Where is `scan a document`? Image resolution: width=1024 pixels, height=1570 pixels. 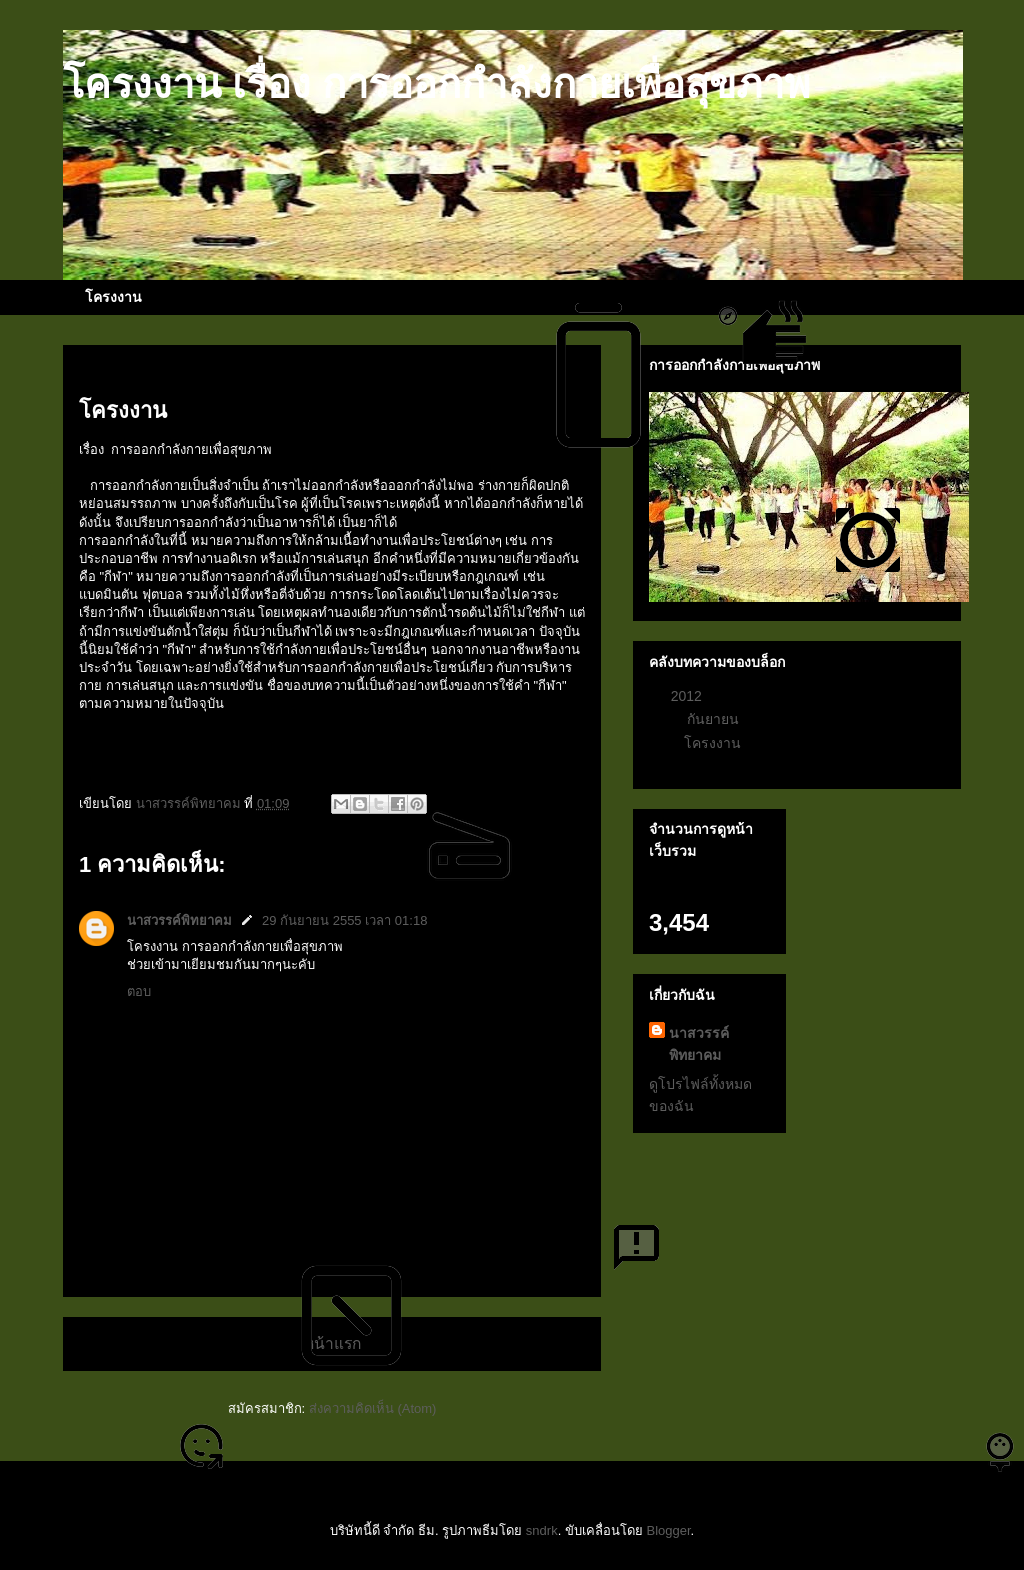
scan a document is located at coordinates (469, 842).